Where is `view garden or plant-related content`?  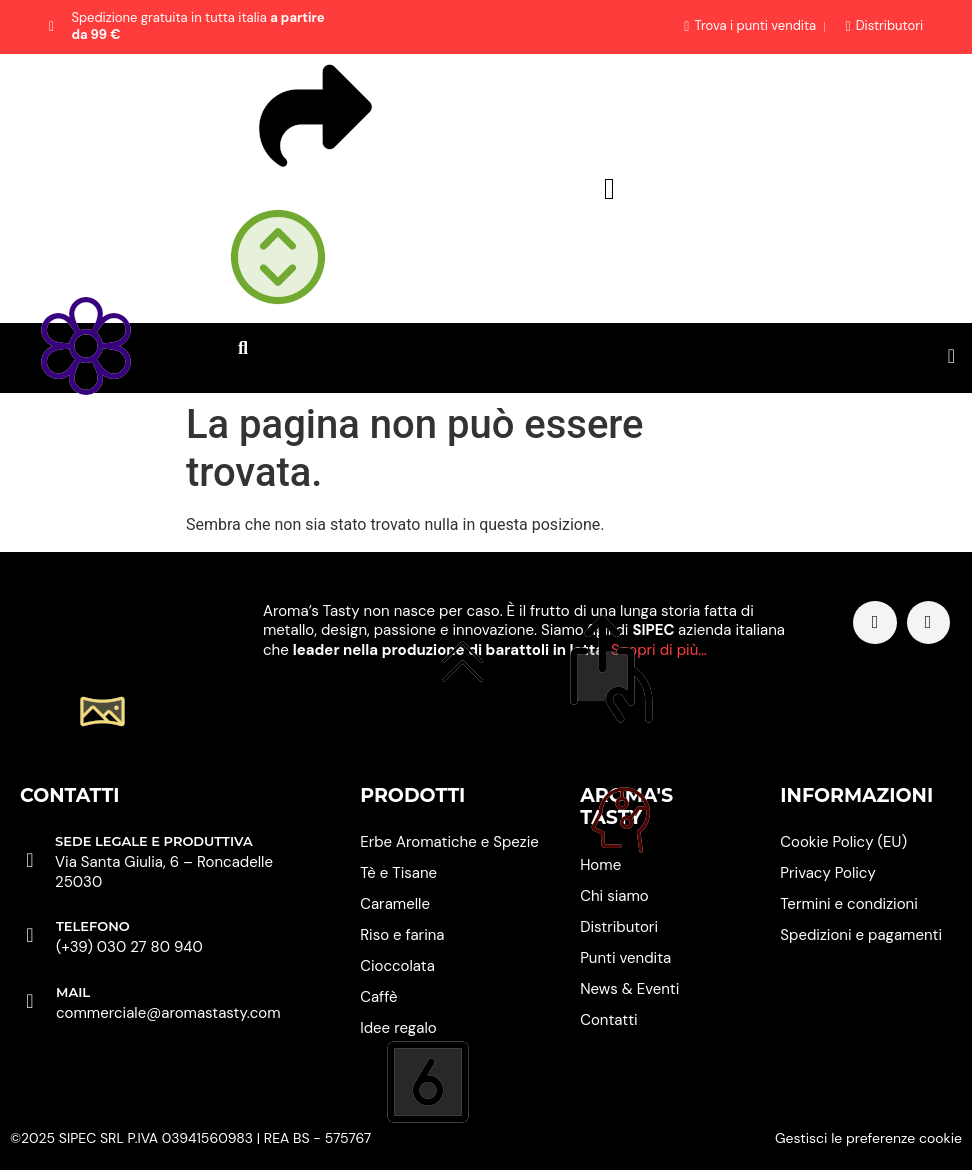
view garden or plant-related content is located at coordinates (86, 346).